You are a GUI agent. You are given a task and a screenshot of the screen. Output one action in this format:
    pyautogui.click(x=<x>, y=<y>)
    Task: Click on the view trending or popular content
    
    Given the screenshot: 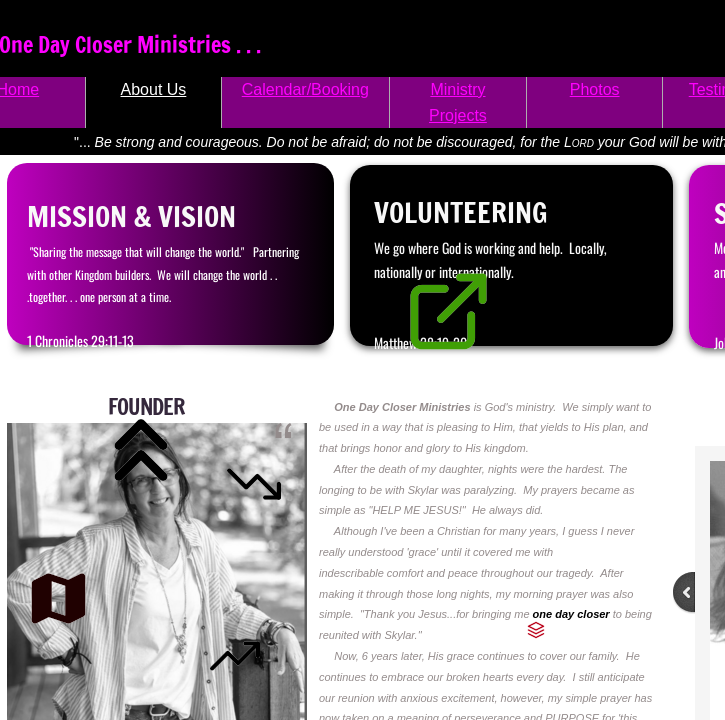 What is the action you would take?
    pyautogui.click(x=235, y=656)
    